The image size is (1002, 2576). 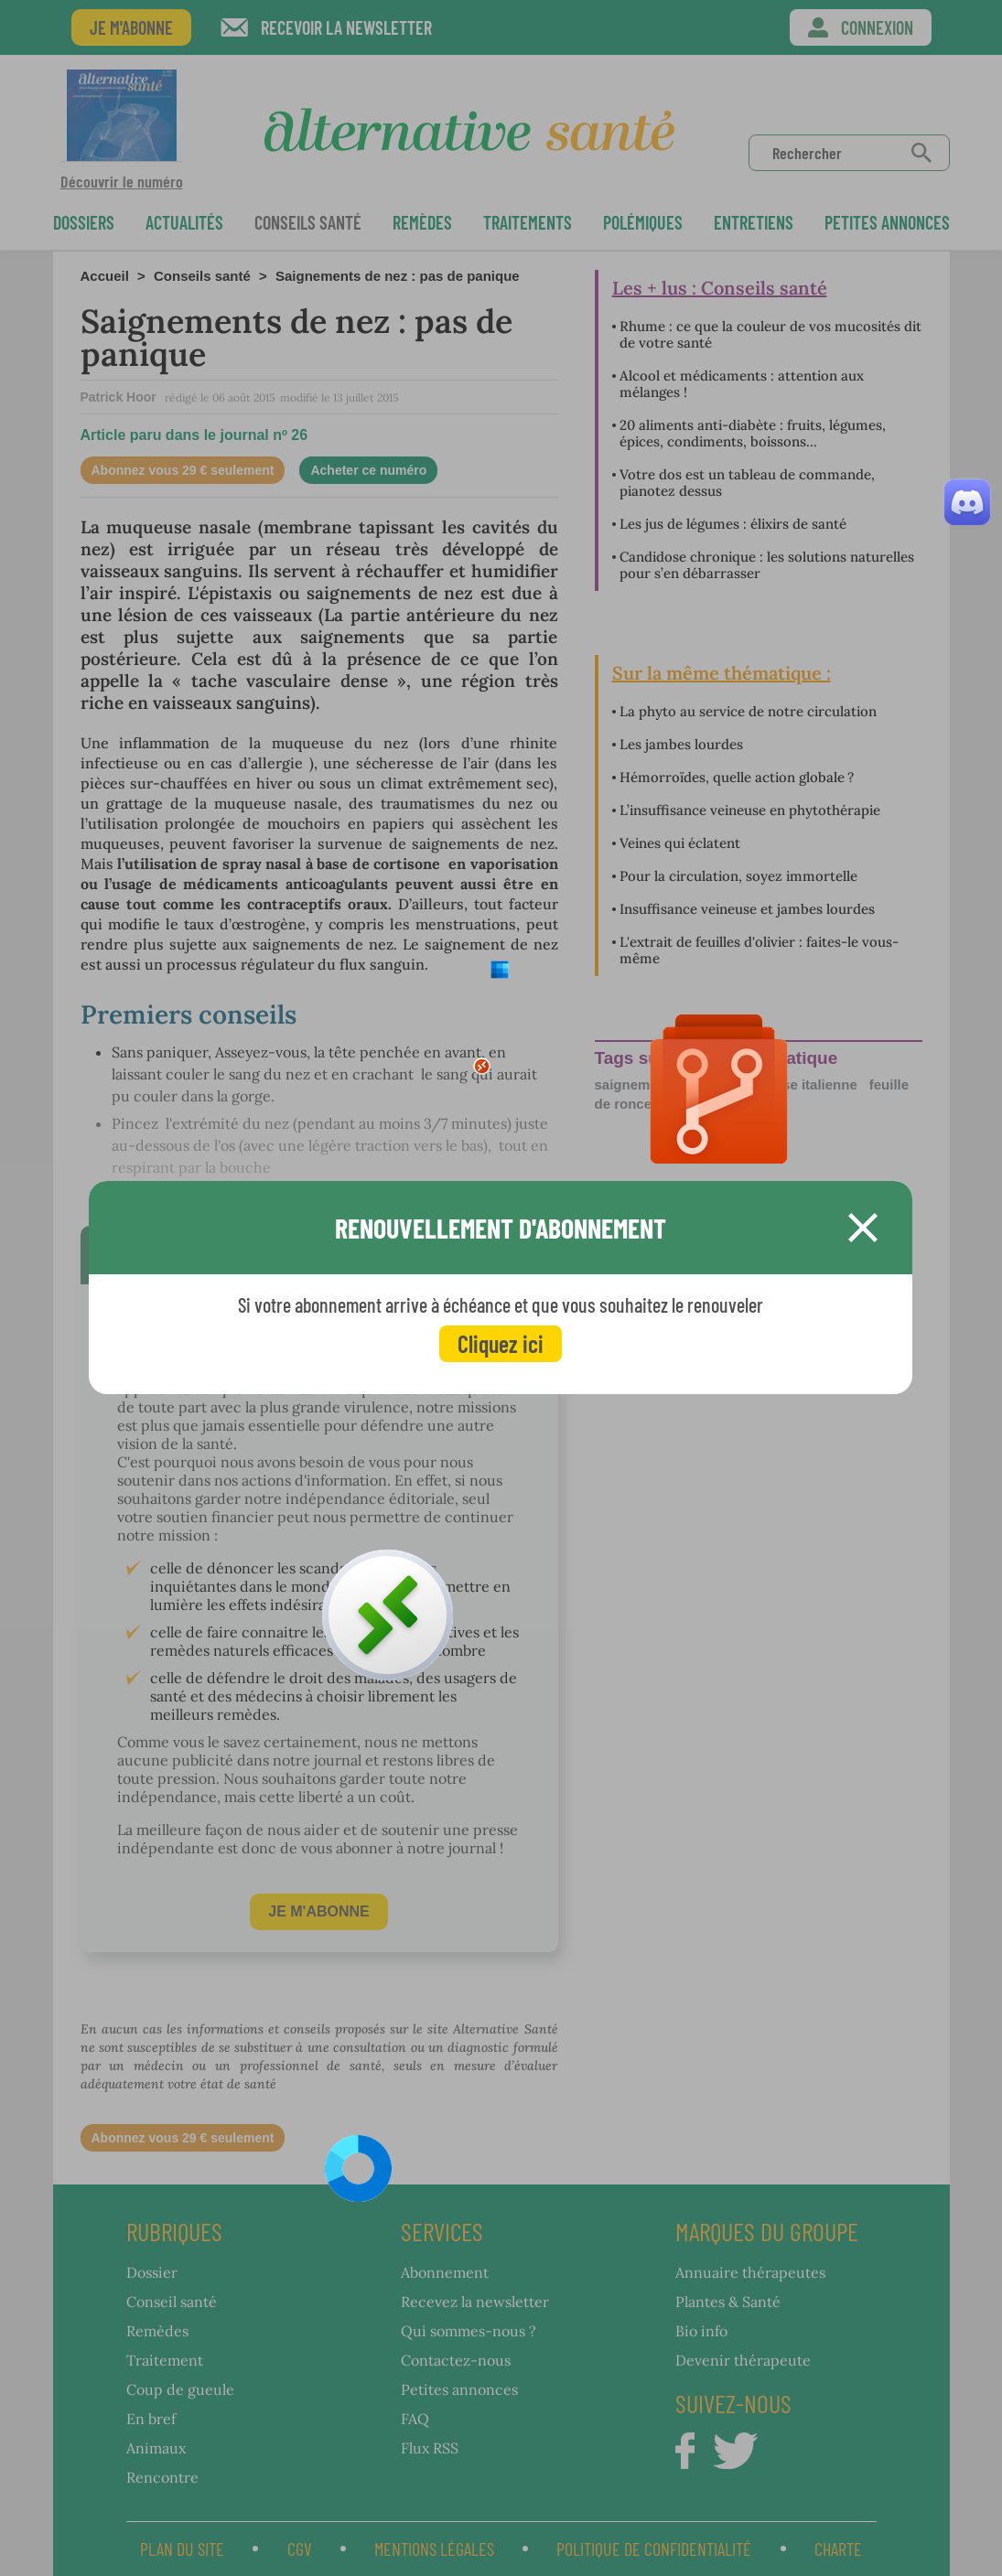 I want to click on open the calendar app, so click(x=500, y=970).